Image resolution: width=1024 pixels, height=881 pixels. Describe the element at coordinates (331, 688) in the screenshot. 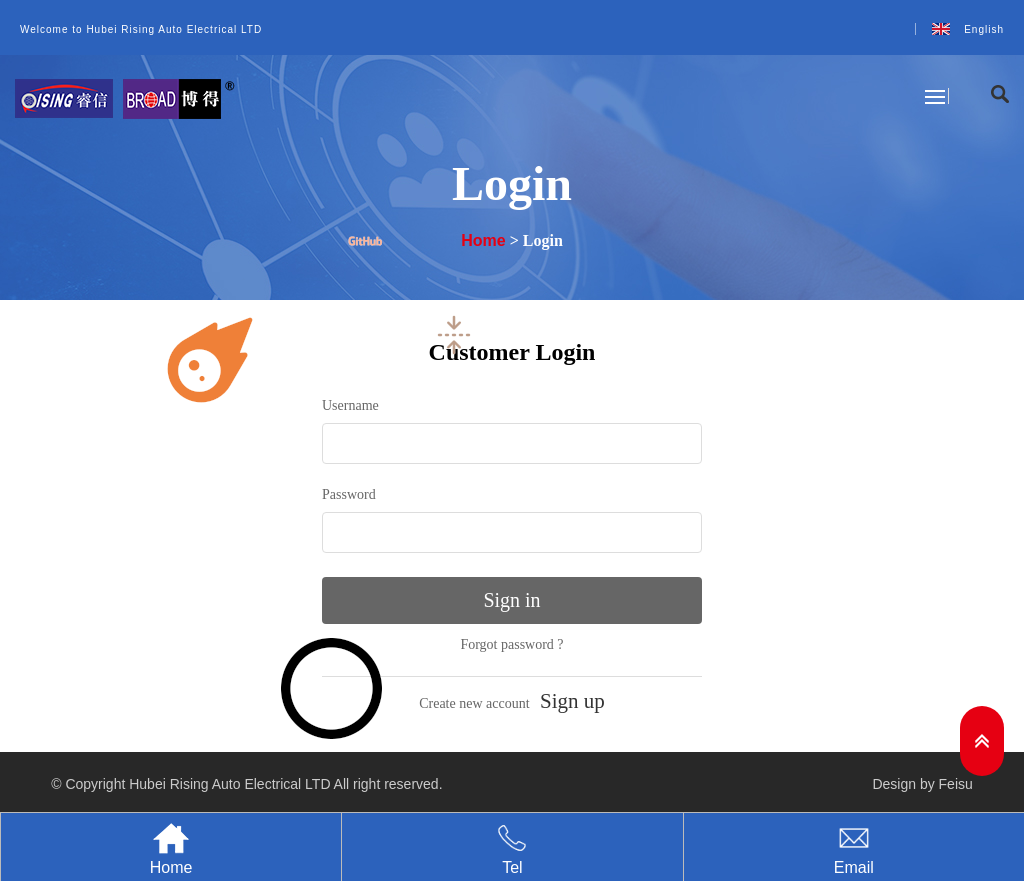

I see `unselected radio button or checkbox option` at that location.